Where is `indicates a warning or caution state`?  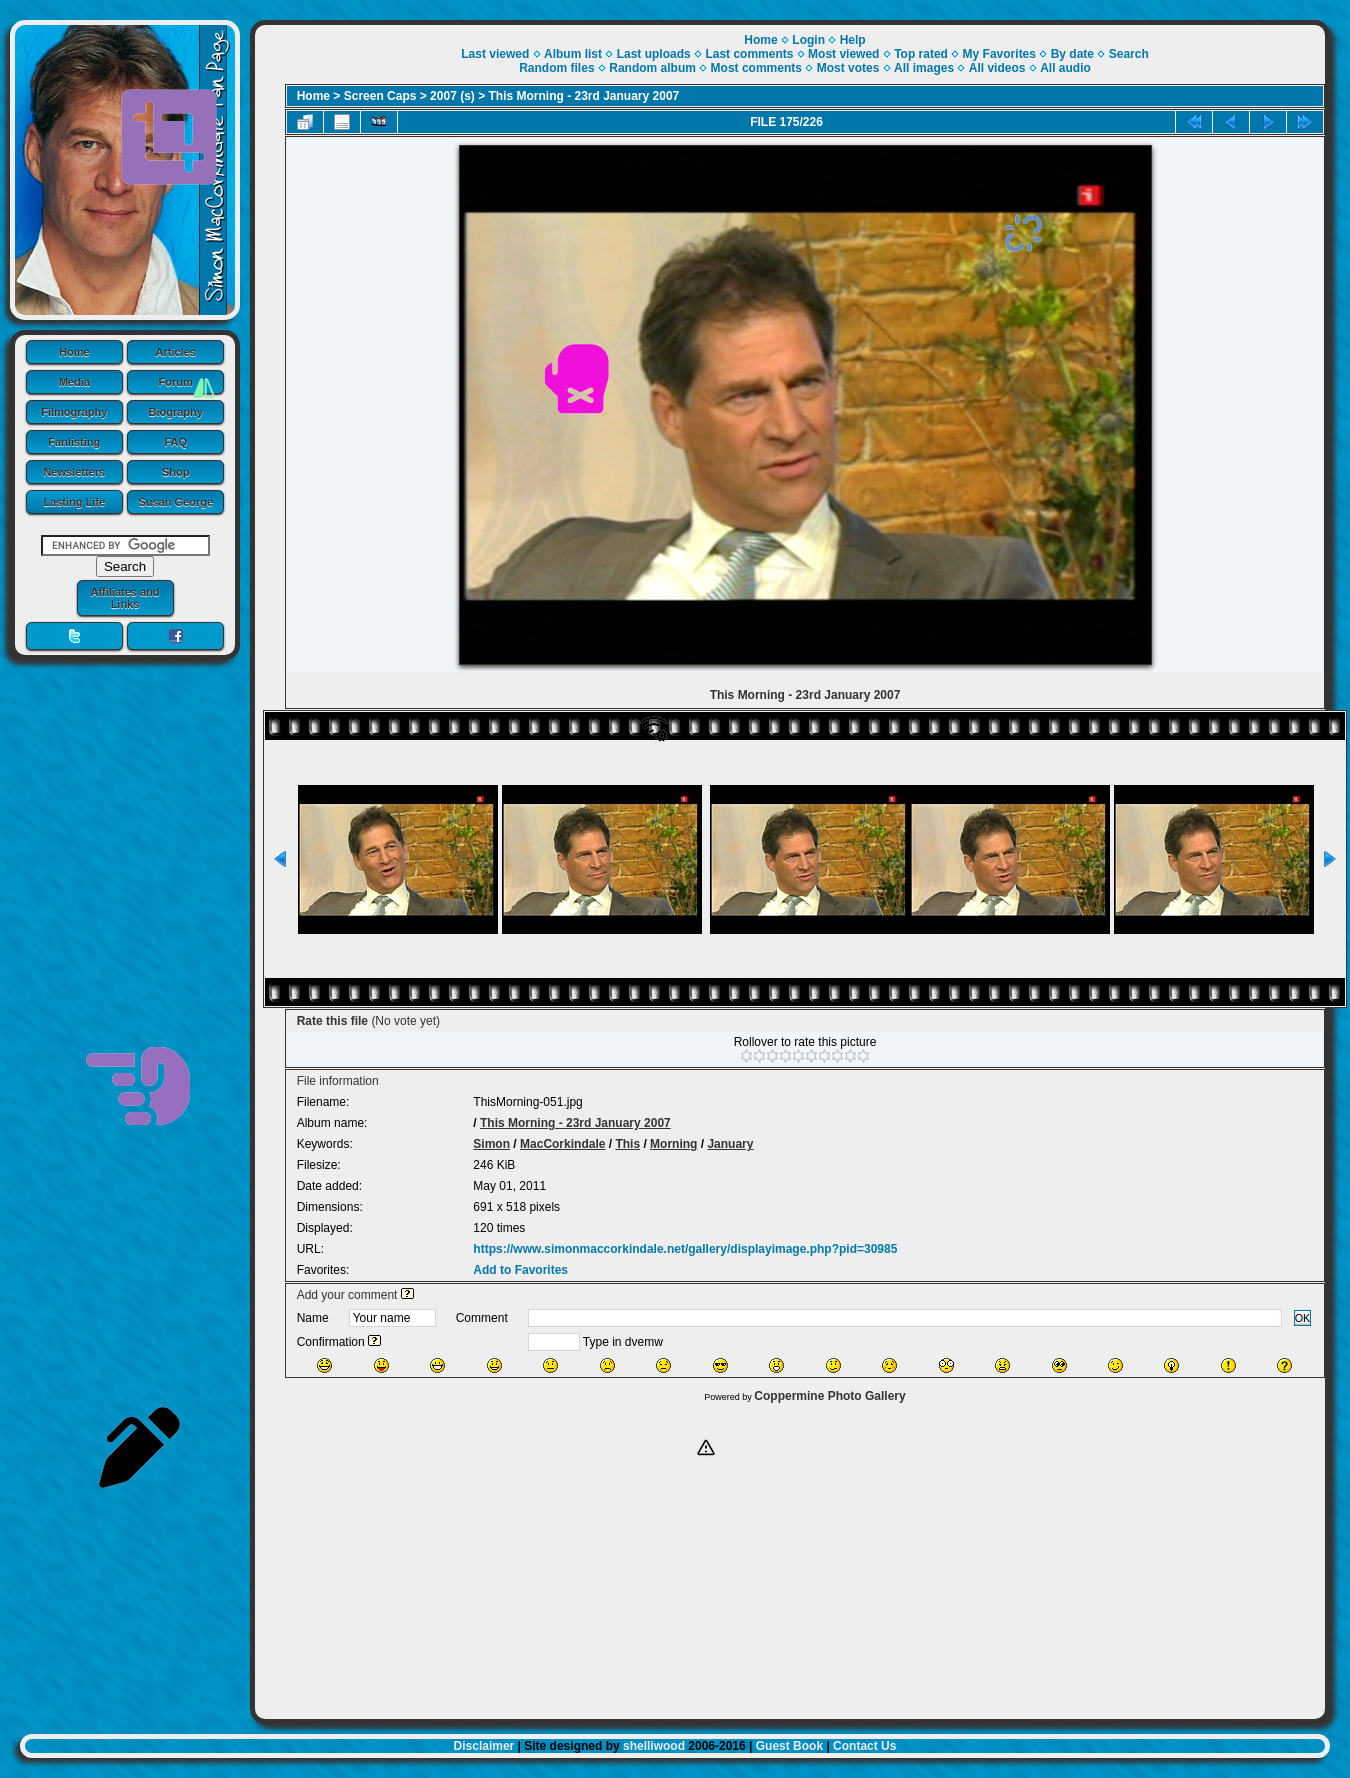 indicates a warning or caution state is located at coordinates (706, 1447).